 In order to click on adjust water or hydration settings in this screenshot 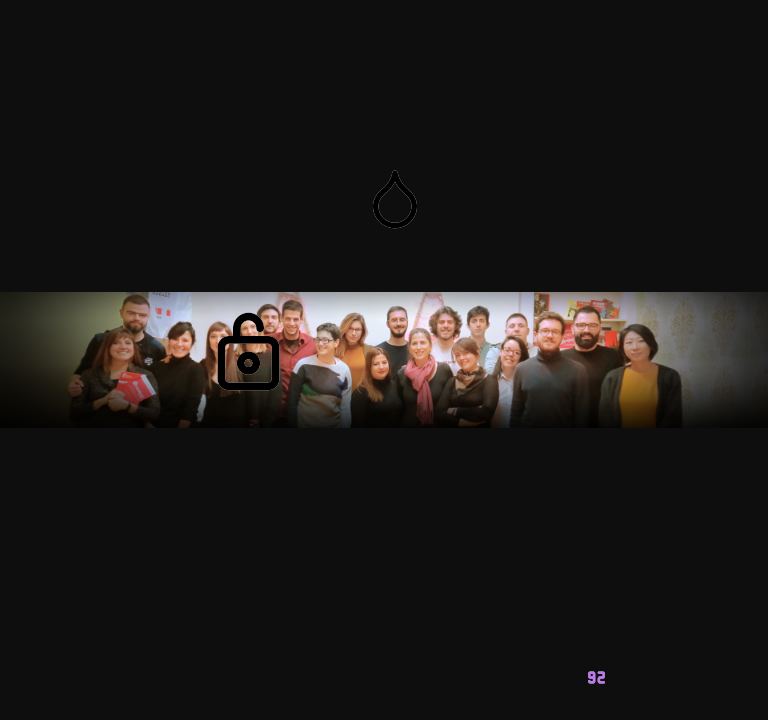, I will do `click(395, 198)`.